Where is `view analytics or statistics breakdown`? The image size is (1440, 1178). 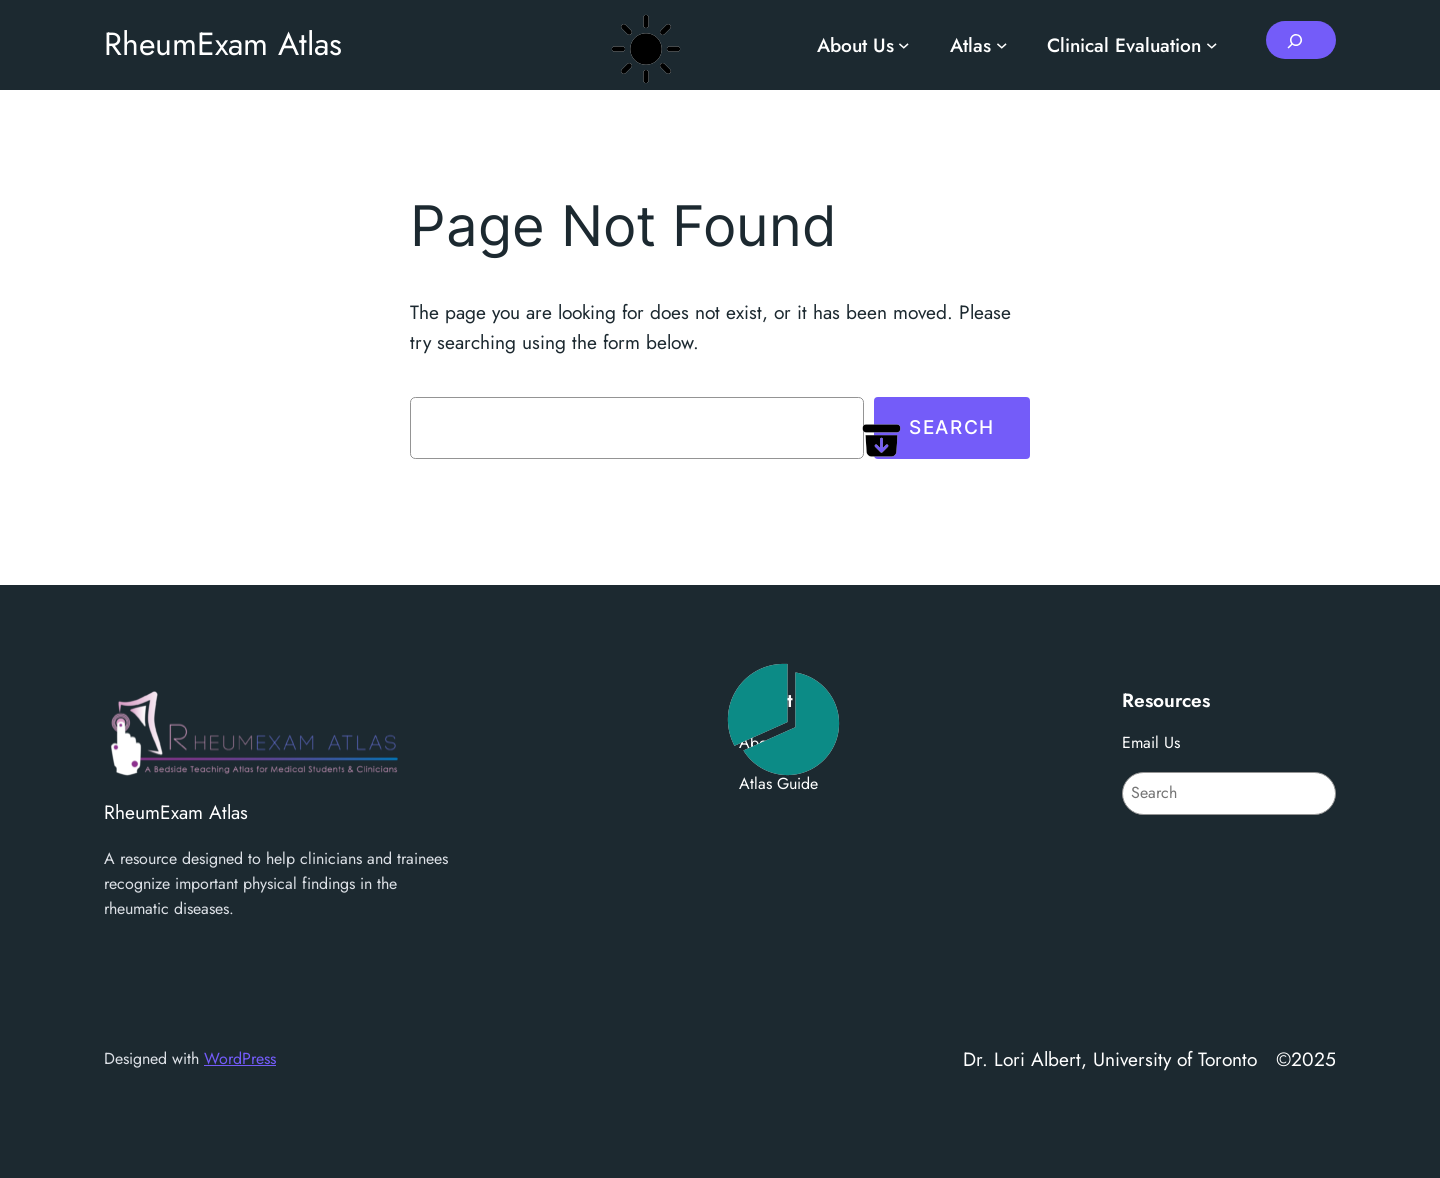
view analytics or statistics breakdown is located at coordinates (783, 719).